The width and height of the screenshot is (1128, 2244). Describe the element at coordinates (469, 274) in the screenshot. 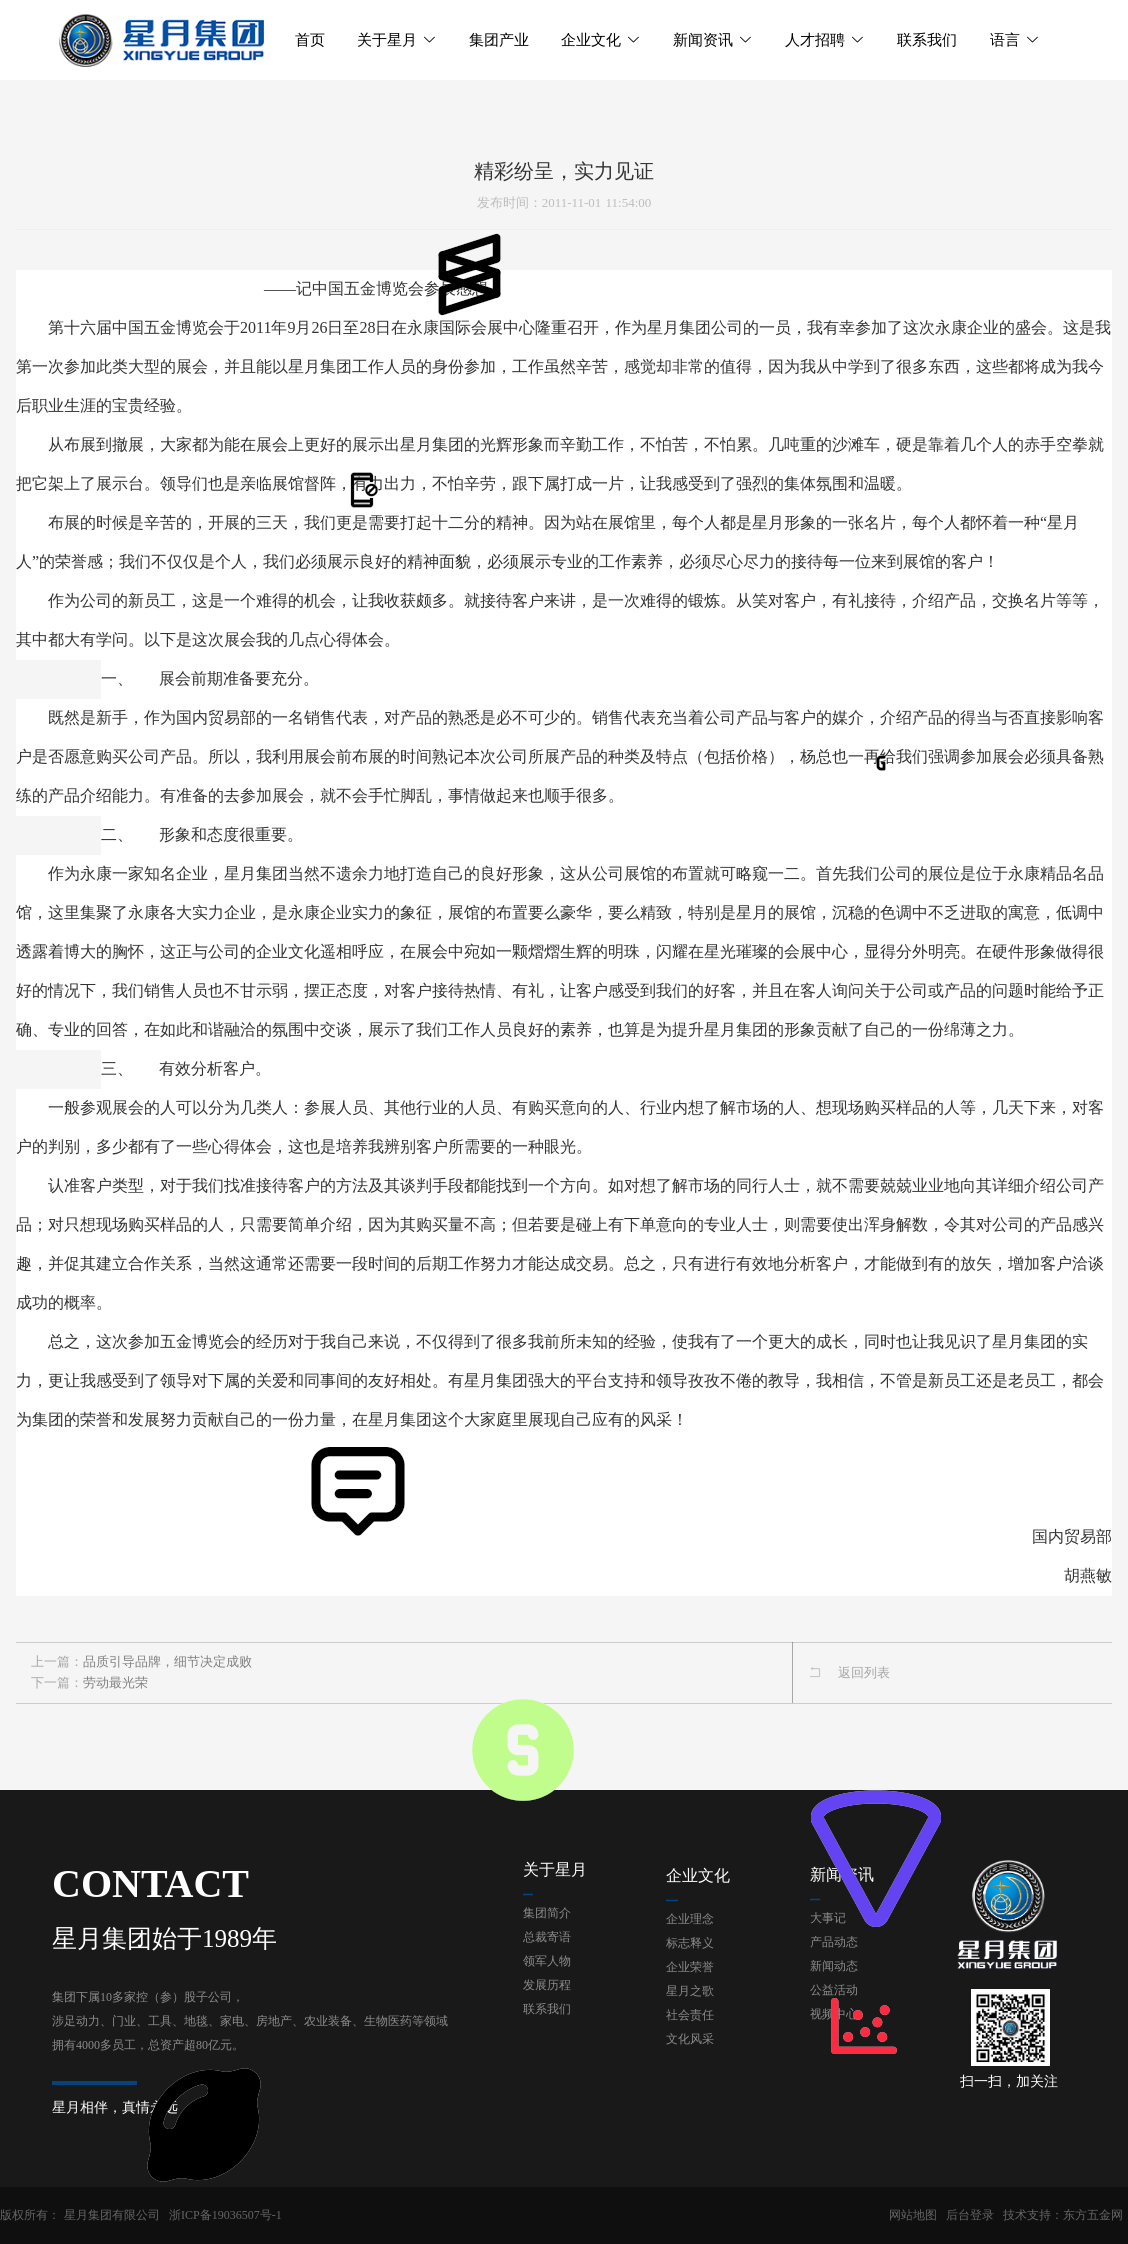

I see `open sublime text editor` at that location.